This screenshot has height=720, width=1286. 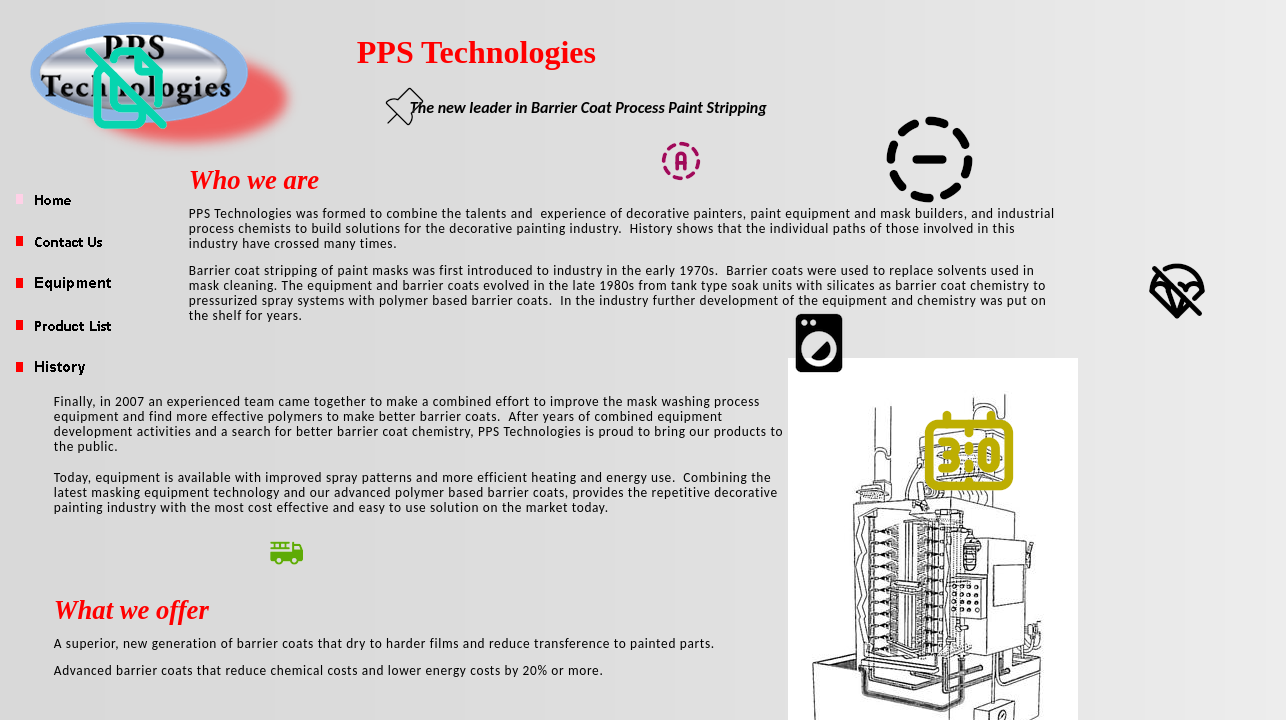 I want to click on find nearby laundromats or laundry services, so click(x=819, y=343).